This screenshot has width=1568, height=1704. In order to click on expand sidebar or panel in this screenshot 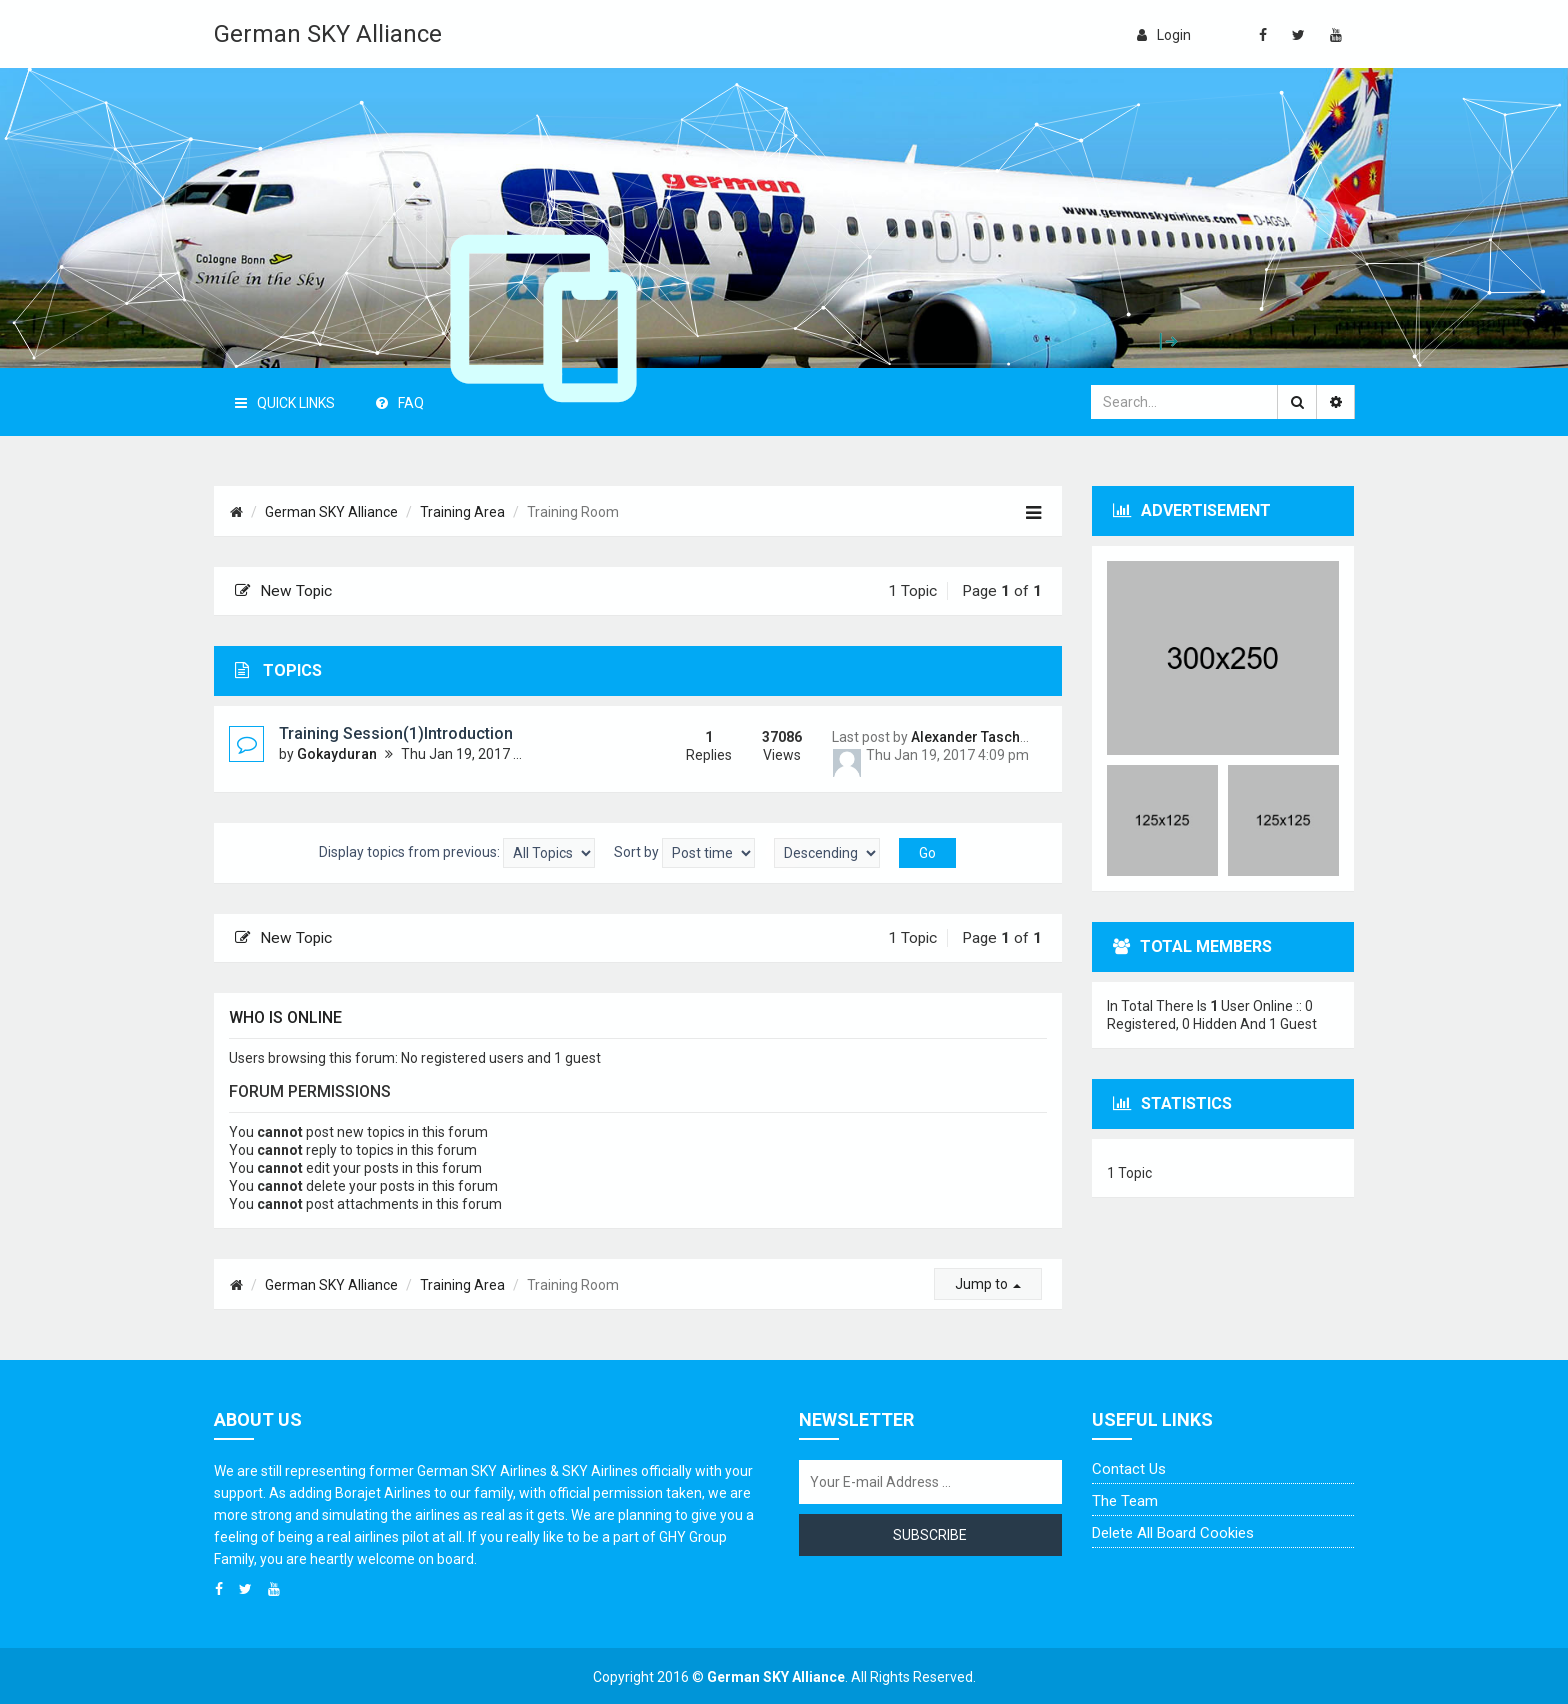, I will do `click(1168, 341)`.